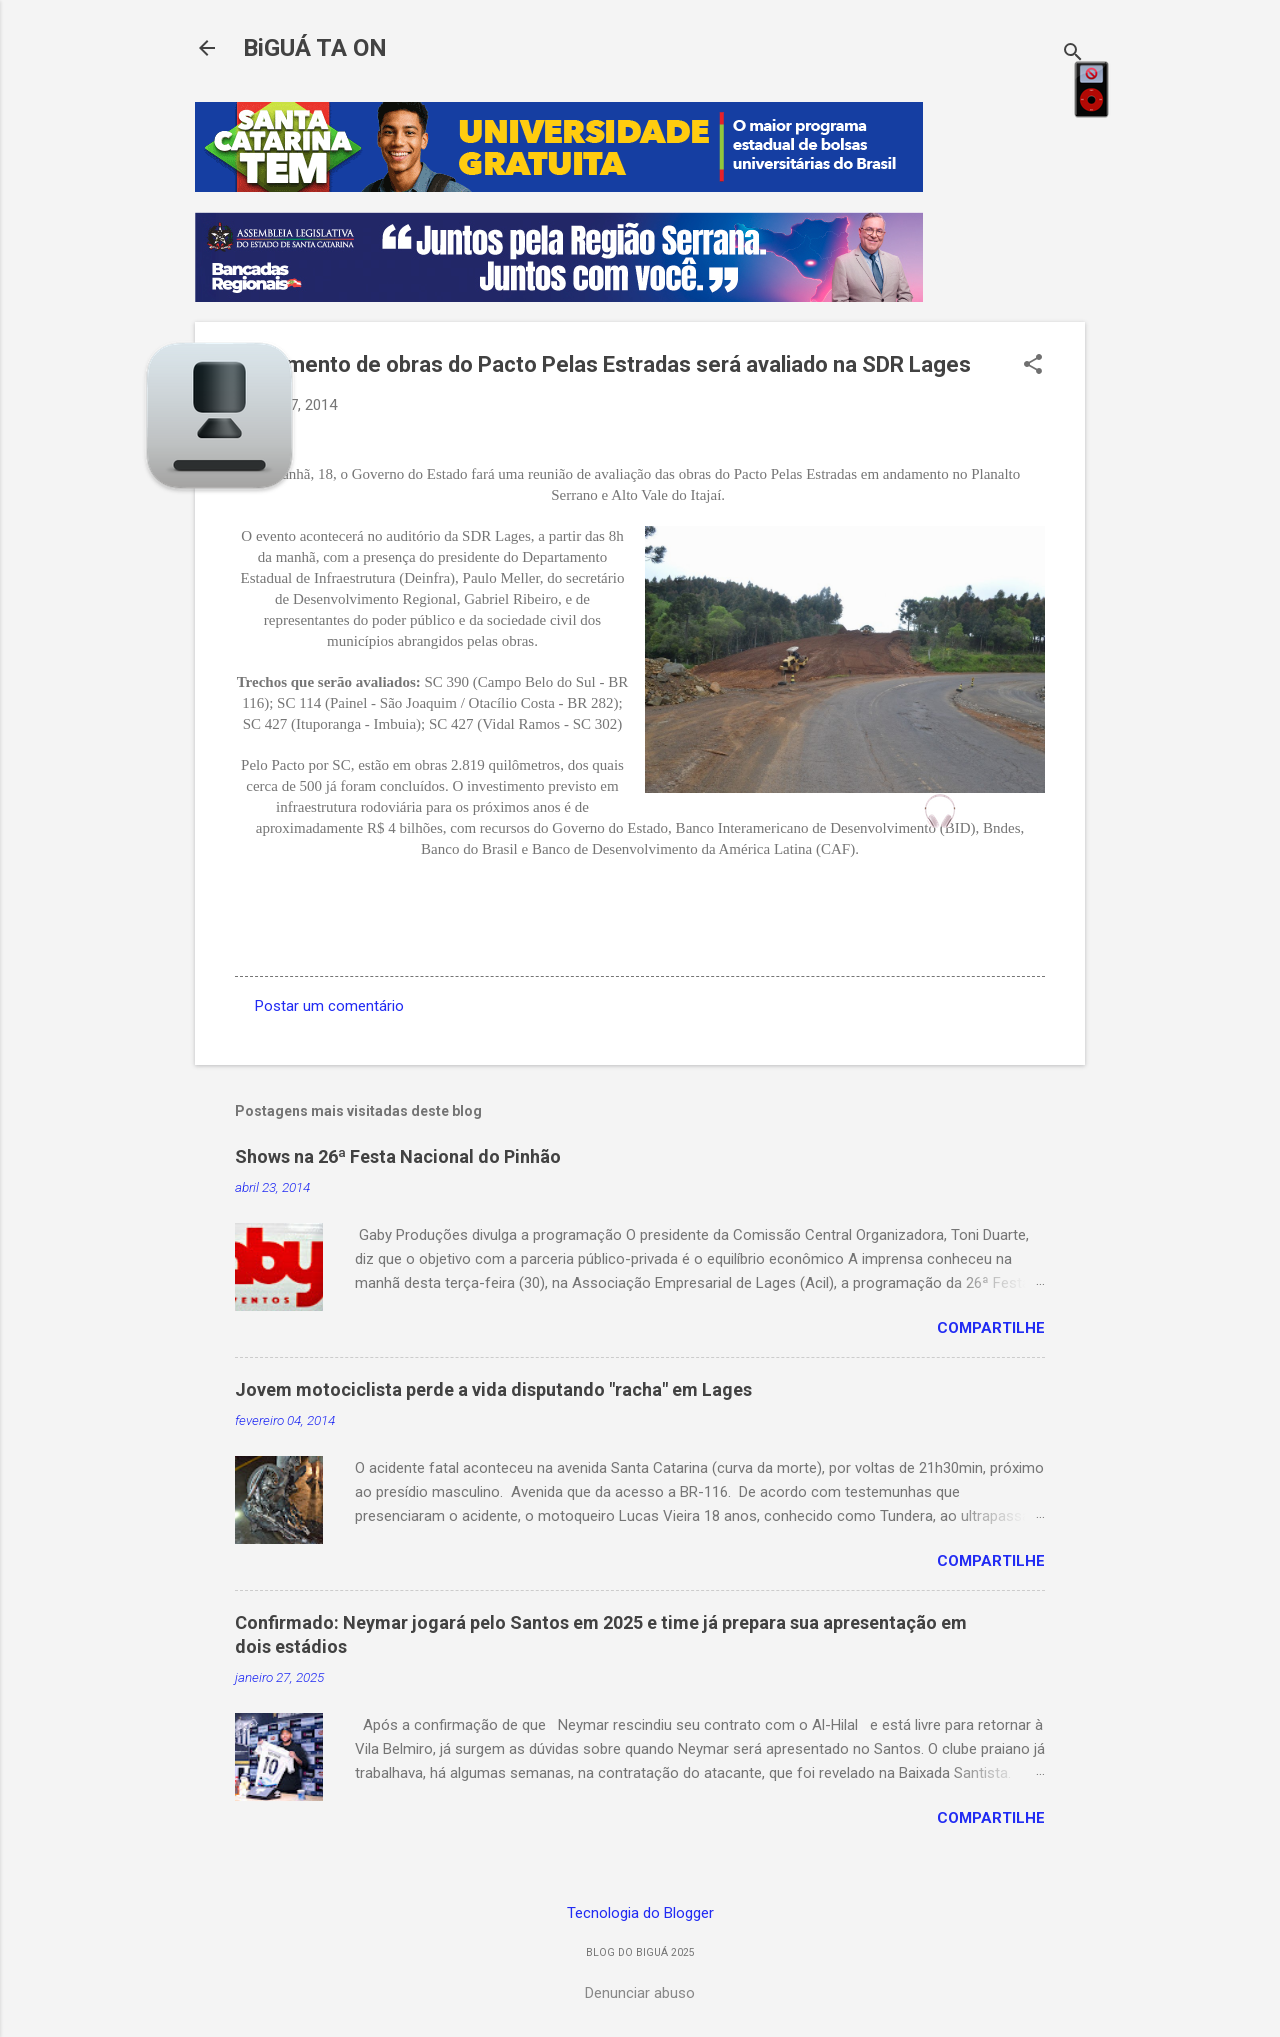  What do you see at coordinates (1091, 89) in the screenshot?
I see `iPod device not recognized or unavailable` at bounding box center [1091, 89].